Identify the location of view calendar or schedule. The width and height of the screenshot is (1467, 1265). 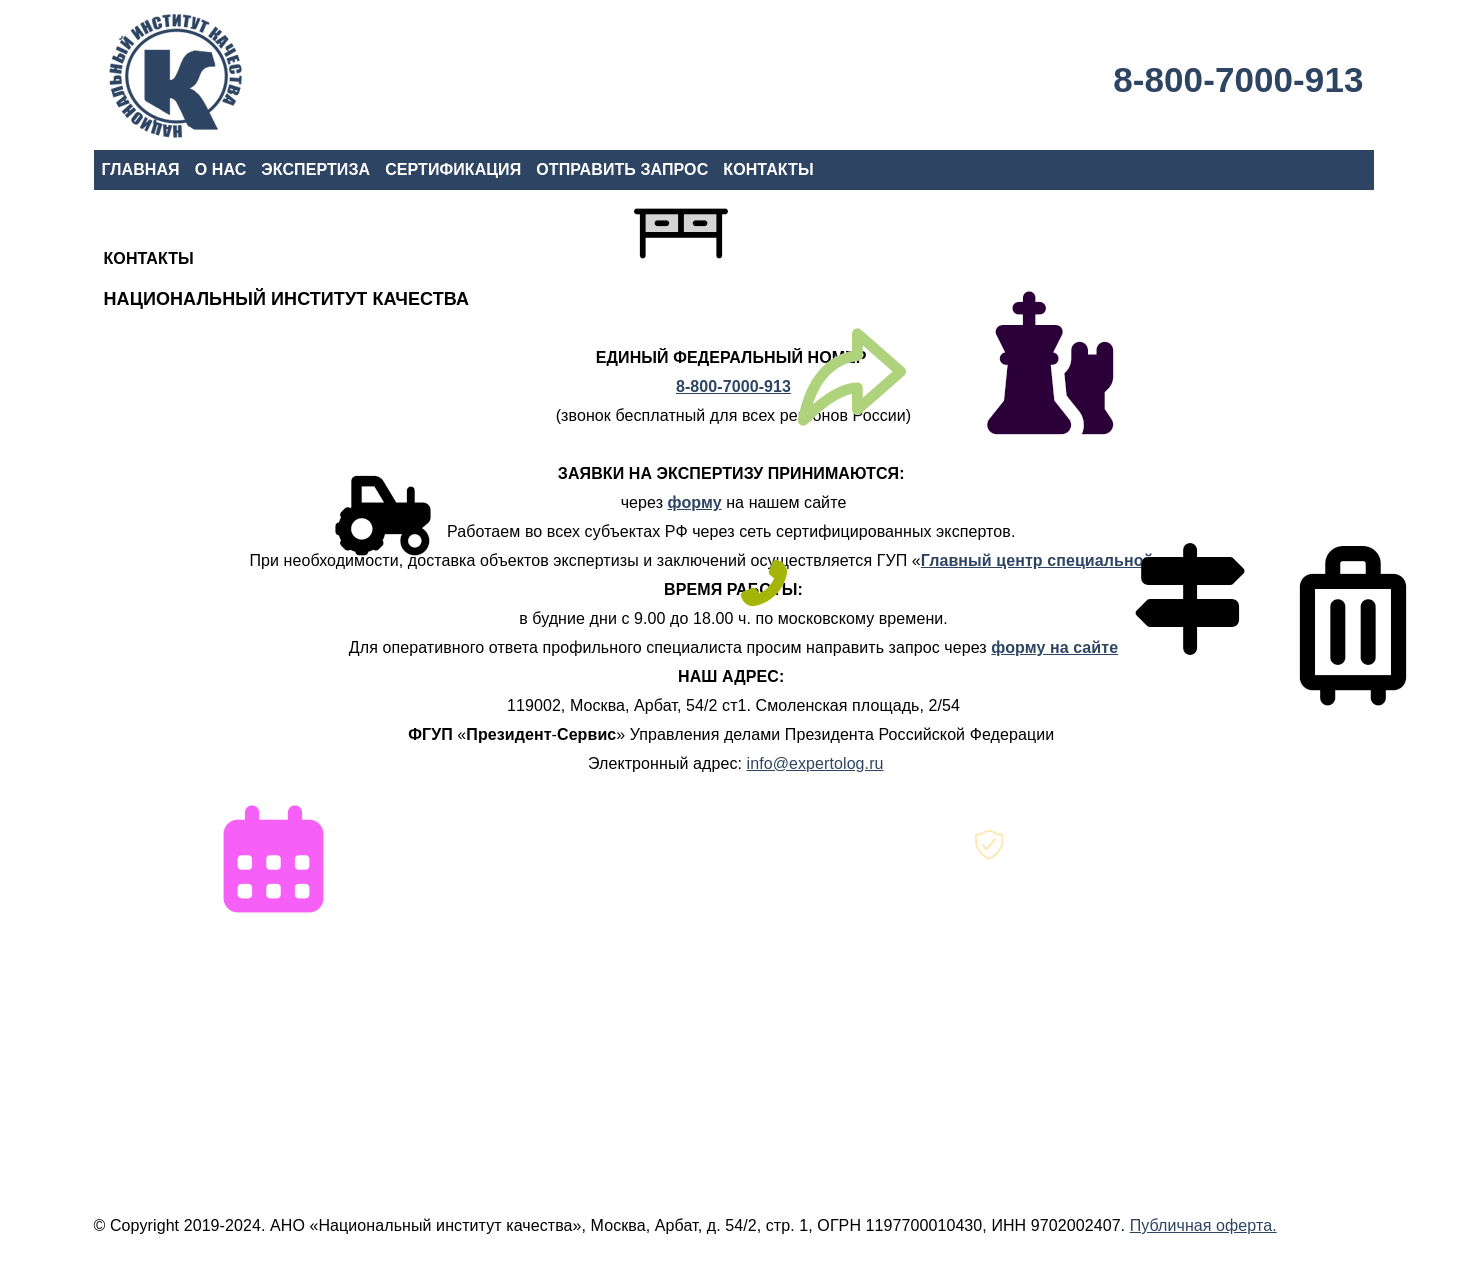
(273, 862).